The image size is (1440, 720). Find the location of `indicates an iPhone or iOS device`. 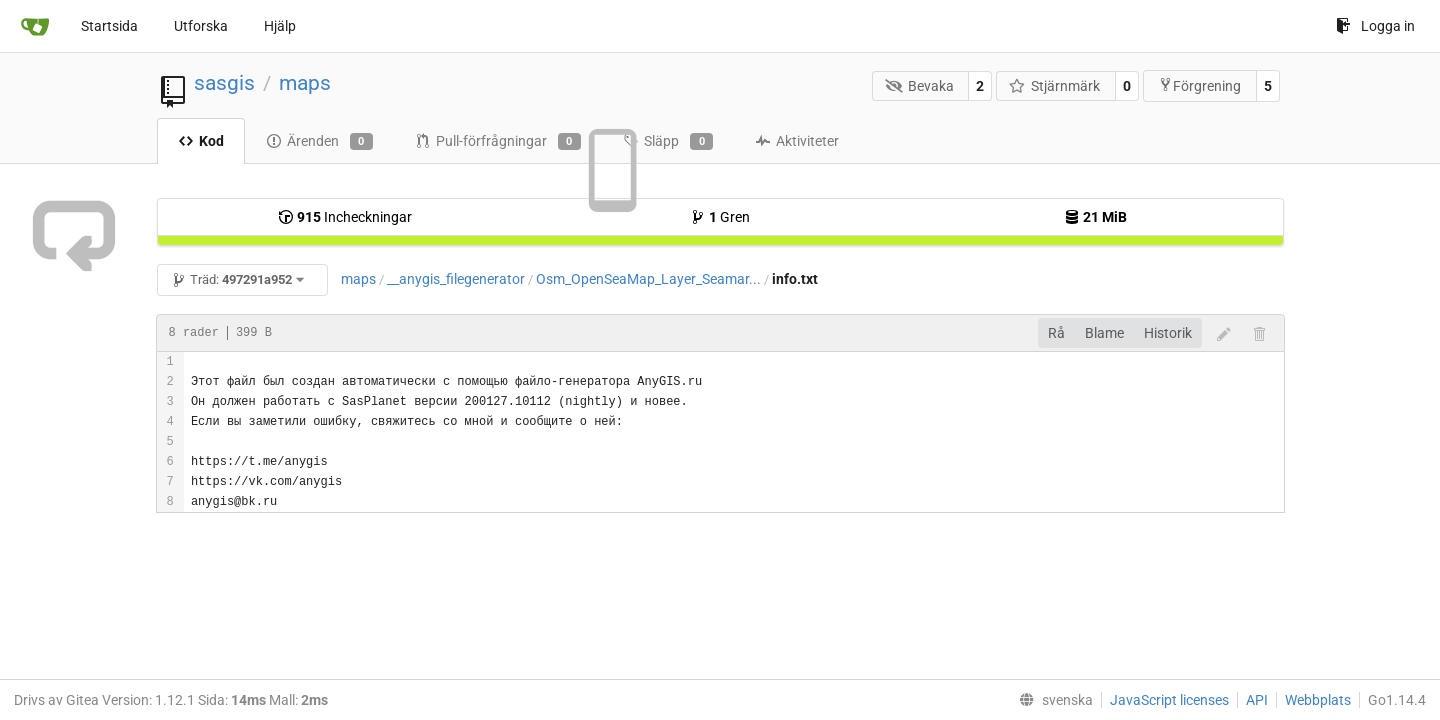

indicates an iPhone or iOS device is located at coordinates (612, 170).